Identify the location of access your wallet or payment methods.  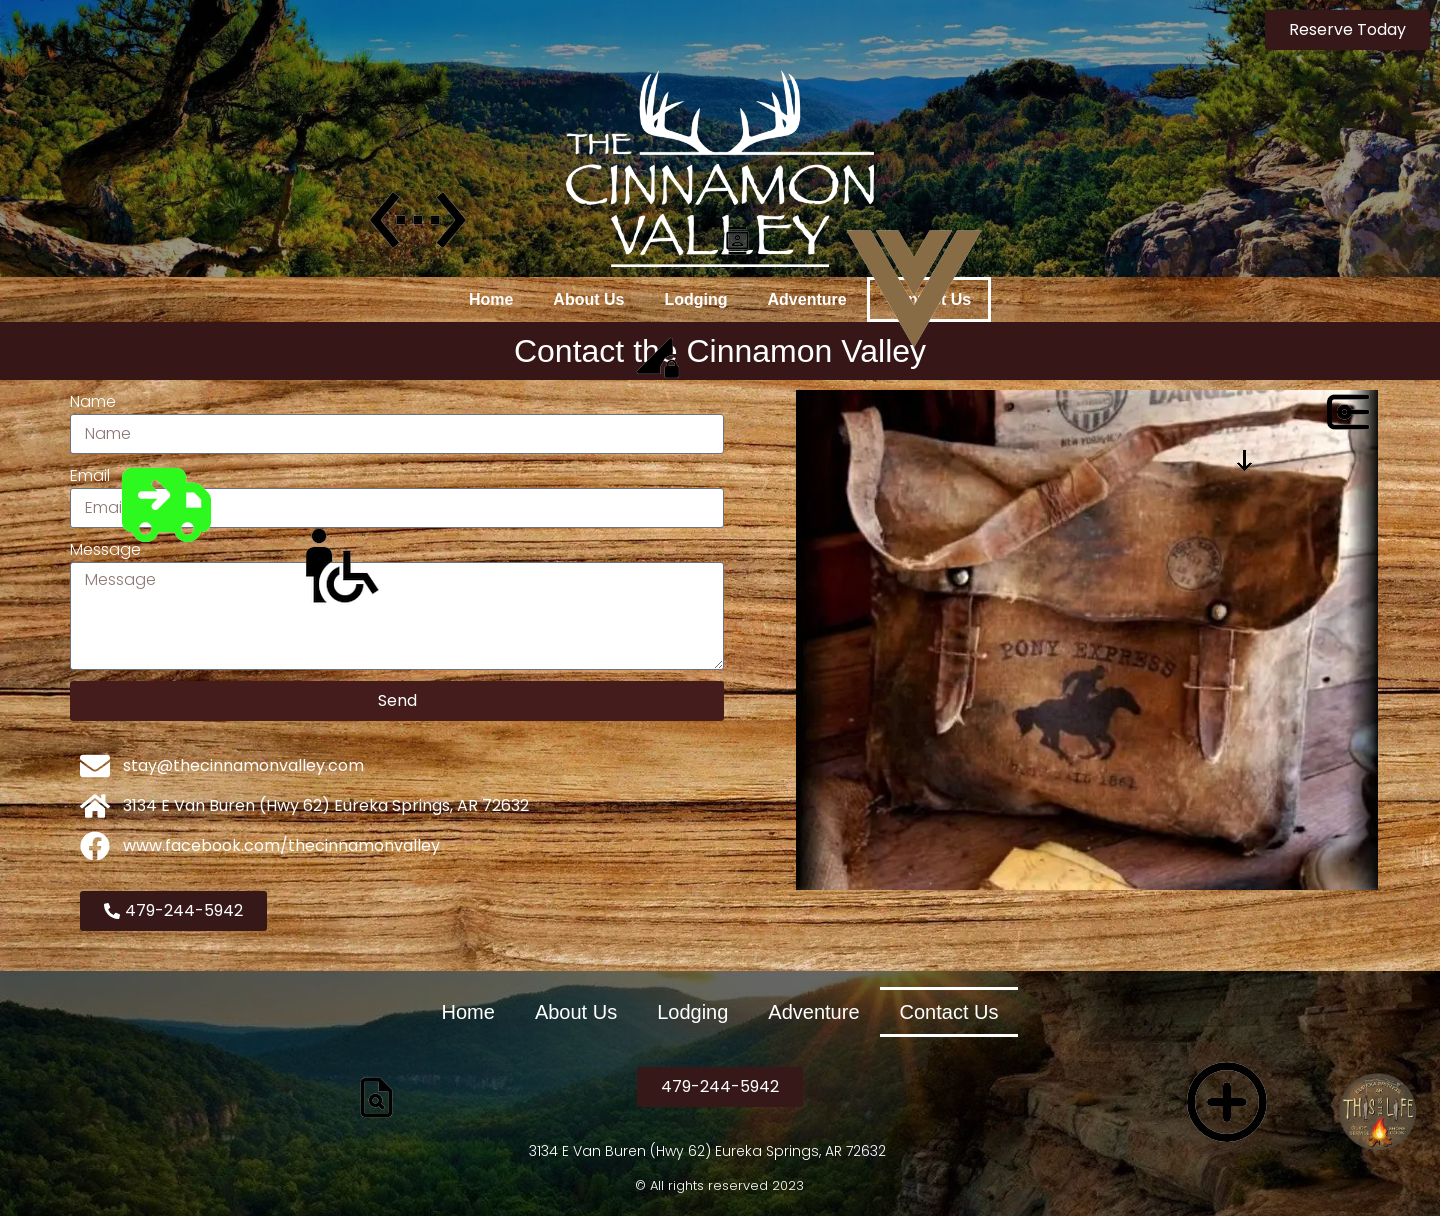
(1347, 412).